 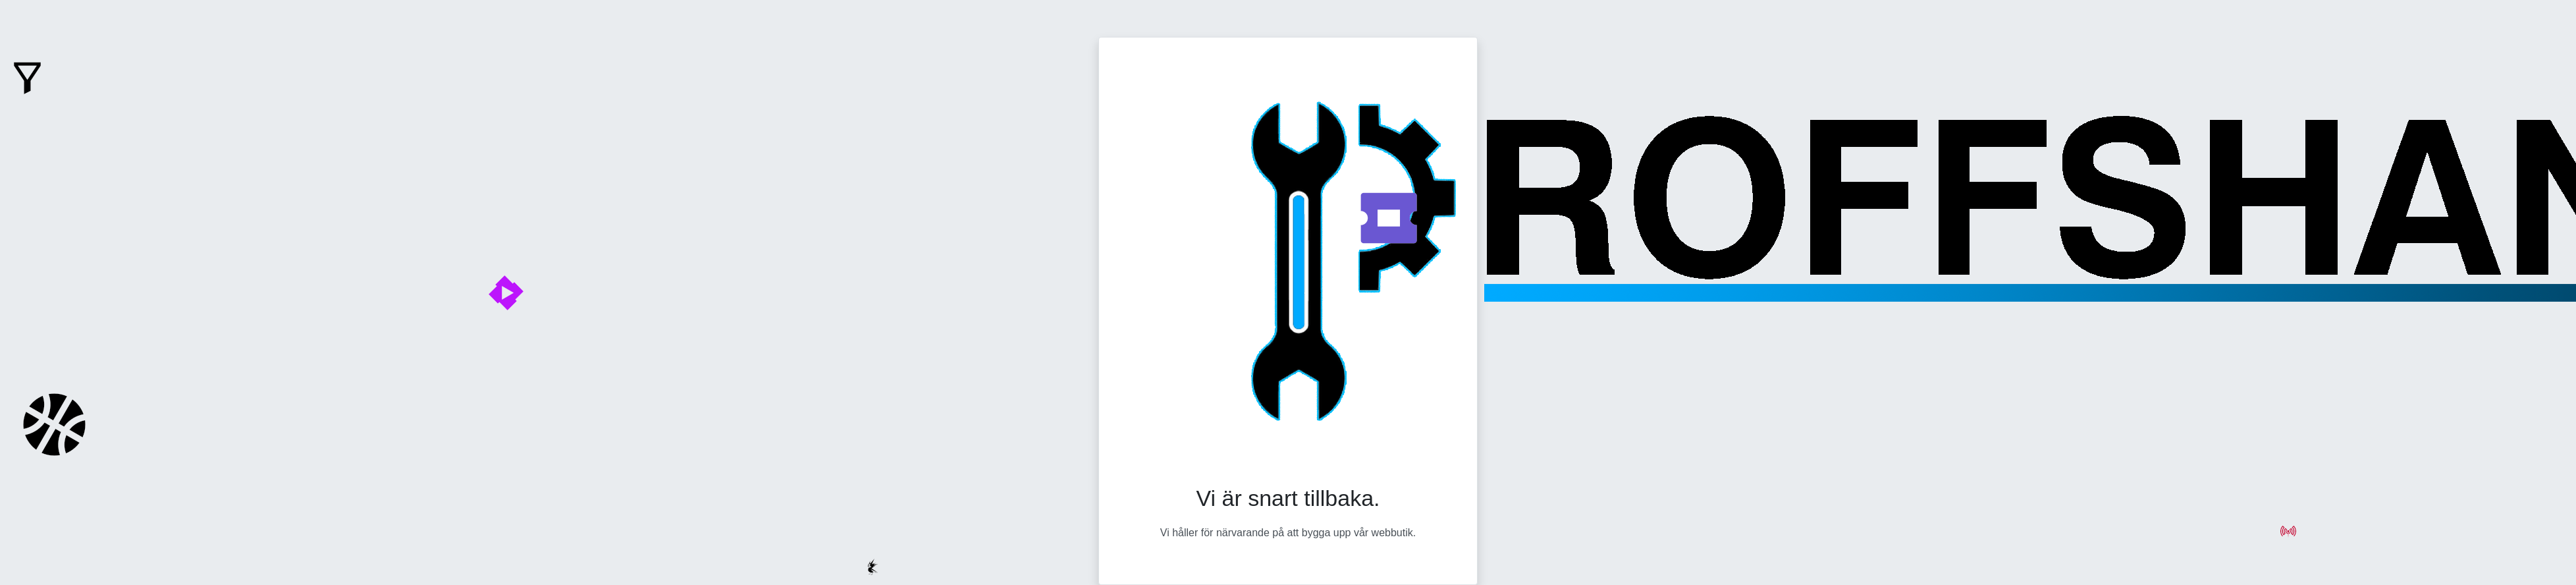 I want to click on open the Emby media server app, so click(x=506, y=292).